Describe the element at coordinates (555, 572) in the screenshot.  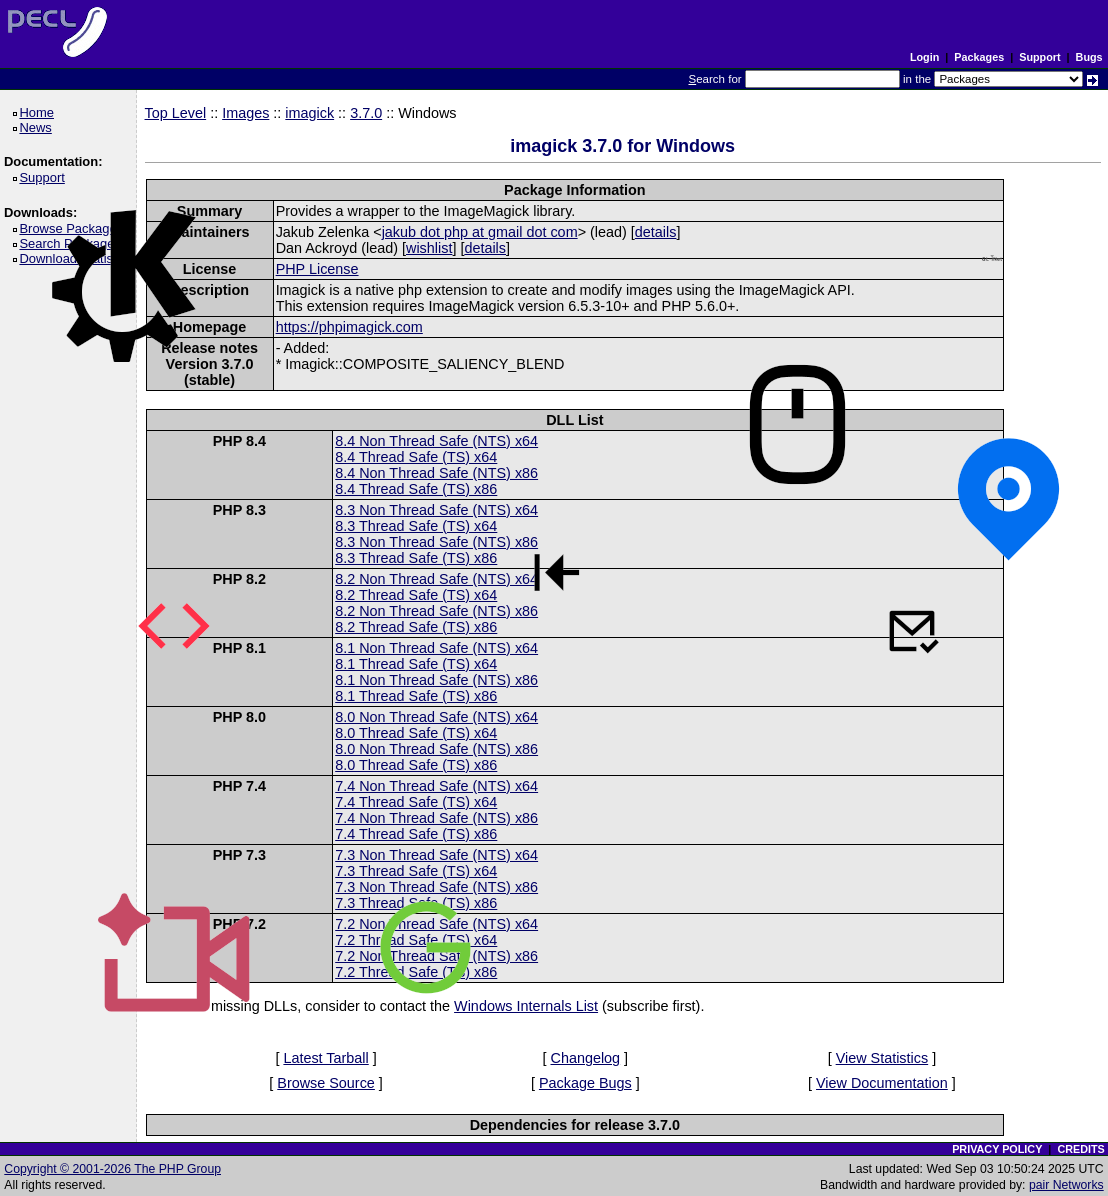
I see `collapse panel to the left` at that location.